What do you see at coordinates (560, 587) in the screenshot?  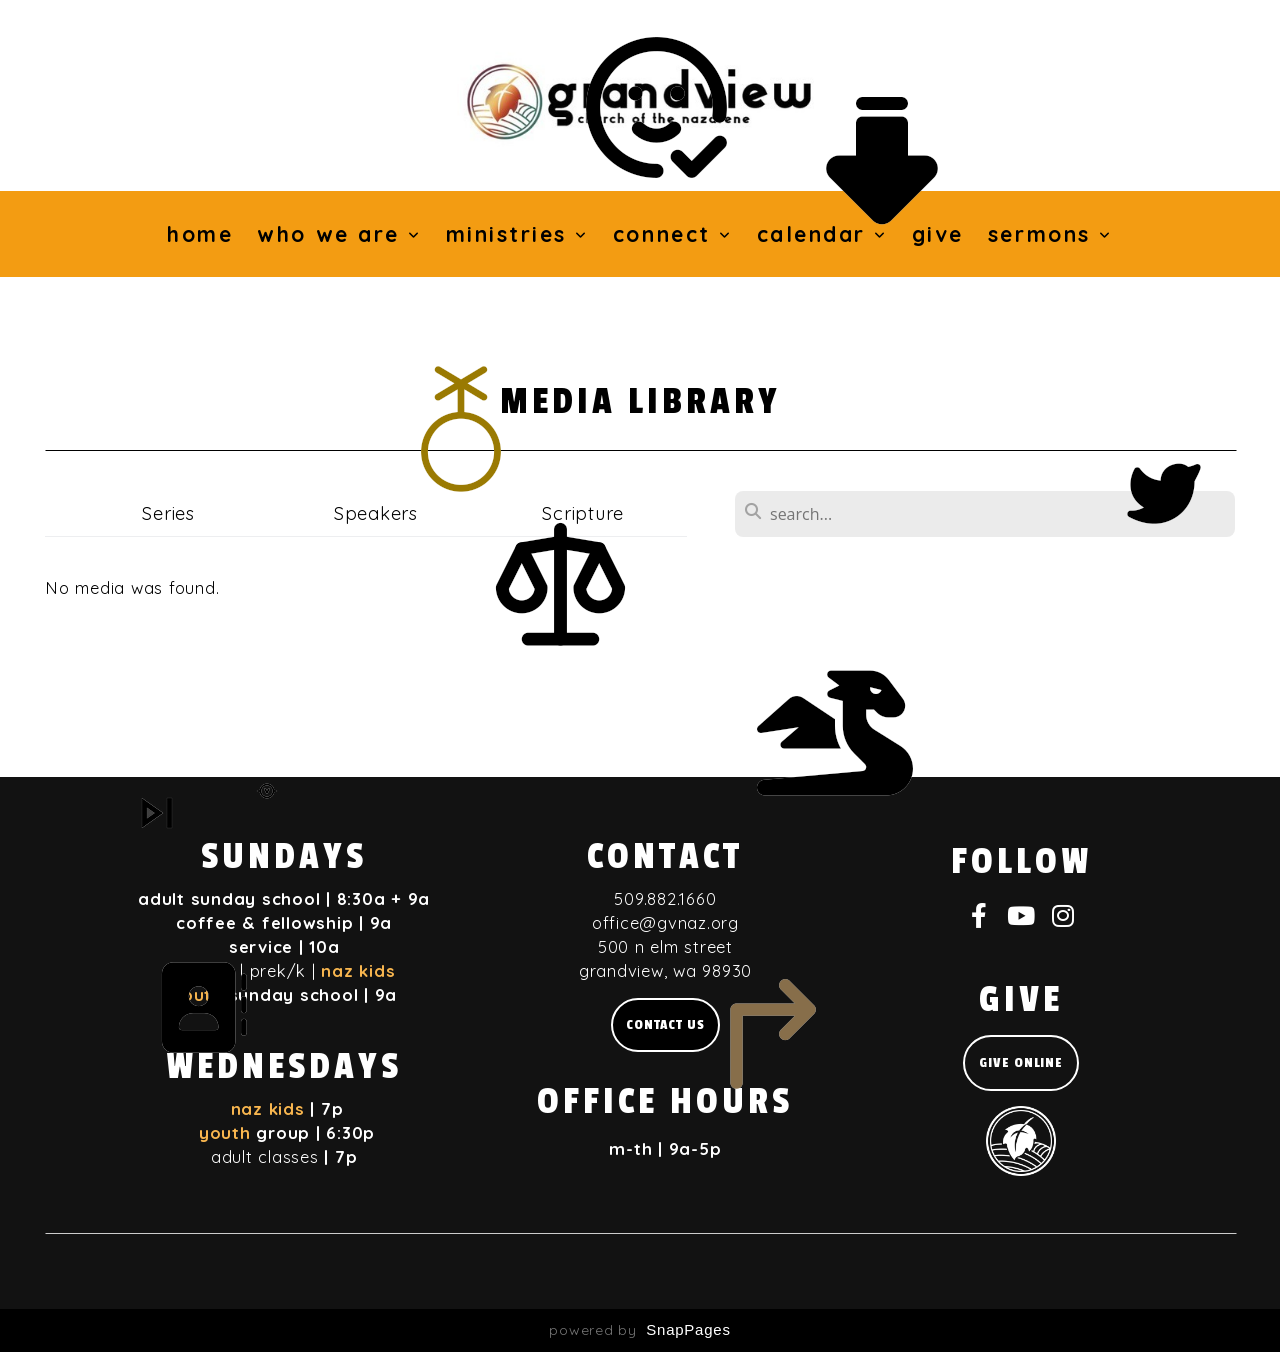 I see `access comparison or weighing features` at bounding box center [560, 587].